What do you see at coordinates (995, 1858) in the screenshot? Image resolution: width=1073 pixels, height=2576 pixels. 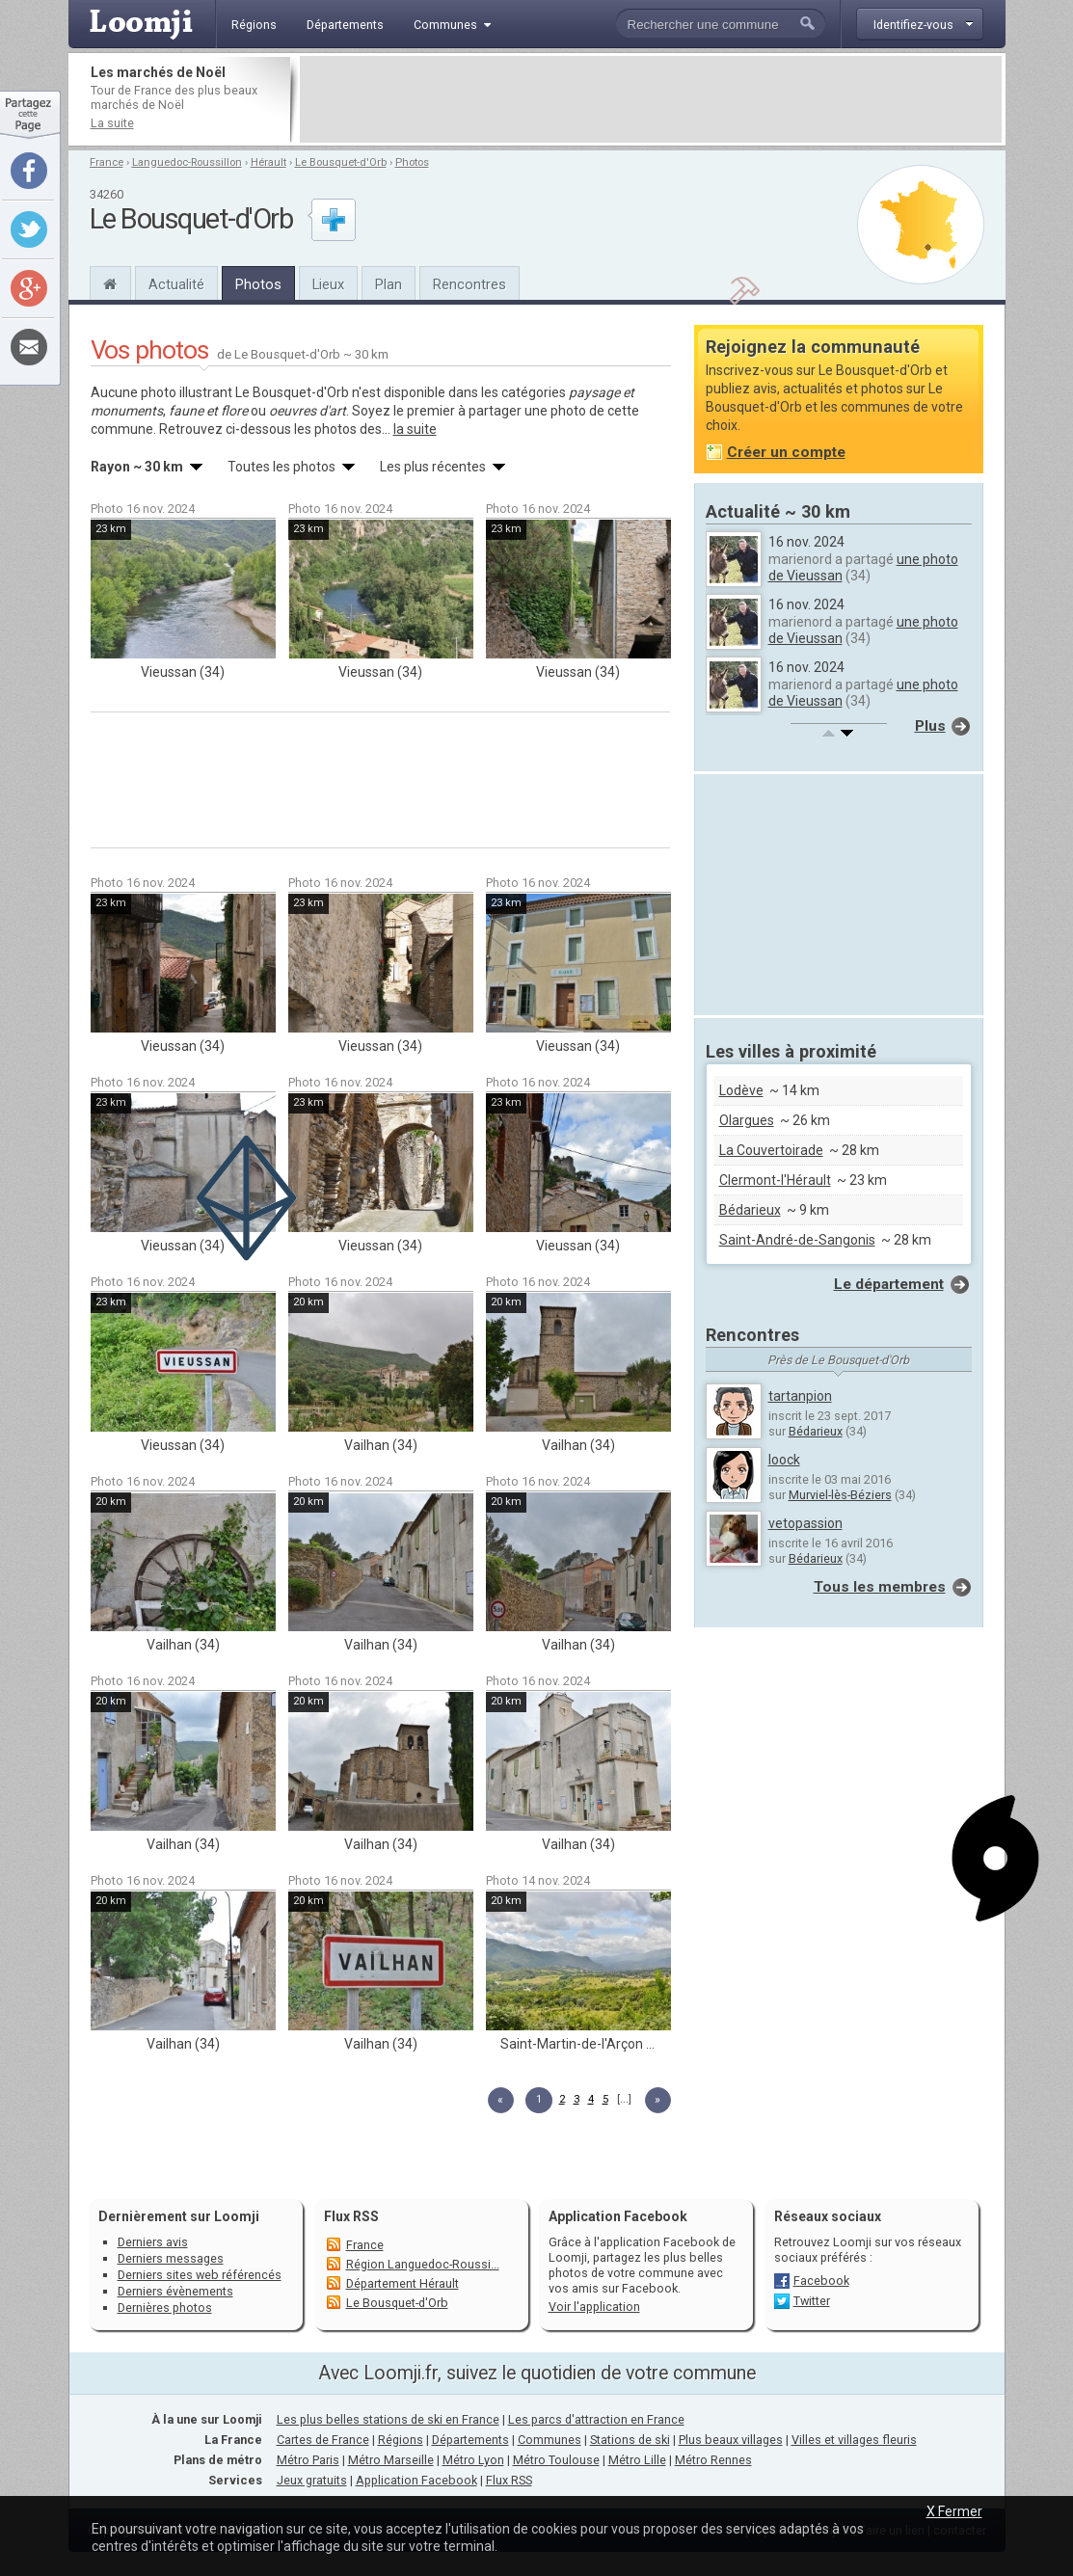 I see `indicates hurricane or tropical storm warning` at bounding box center [995, 1858].